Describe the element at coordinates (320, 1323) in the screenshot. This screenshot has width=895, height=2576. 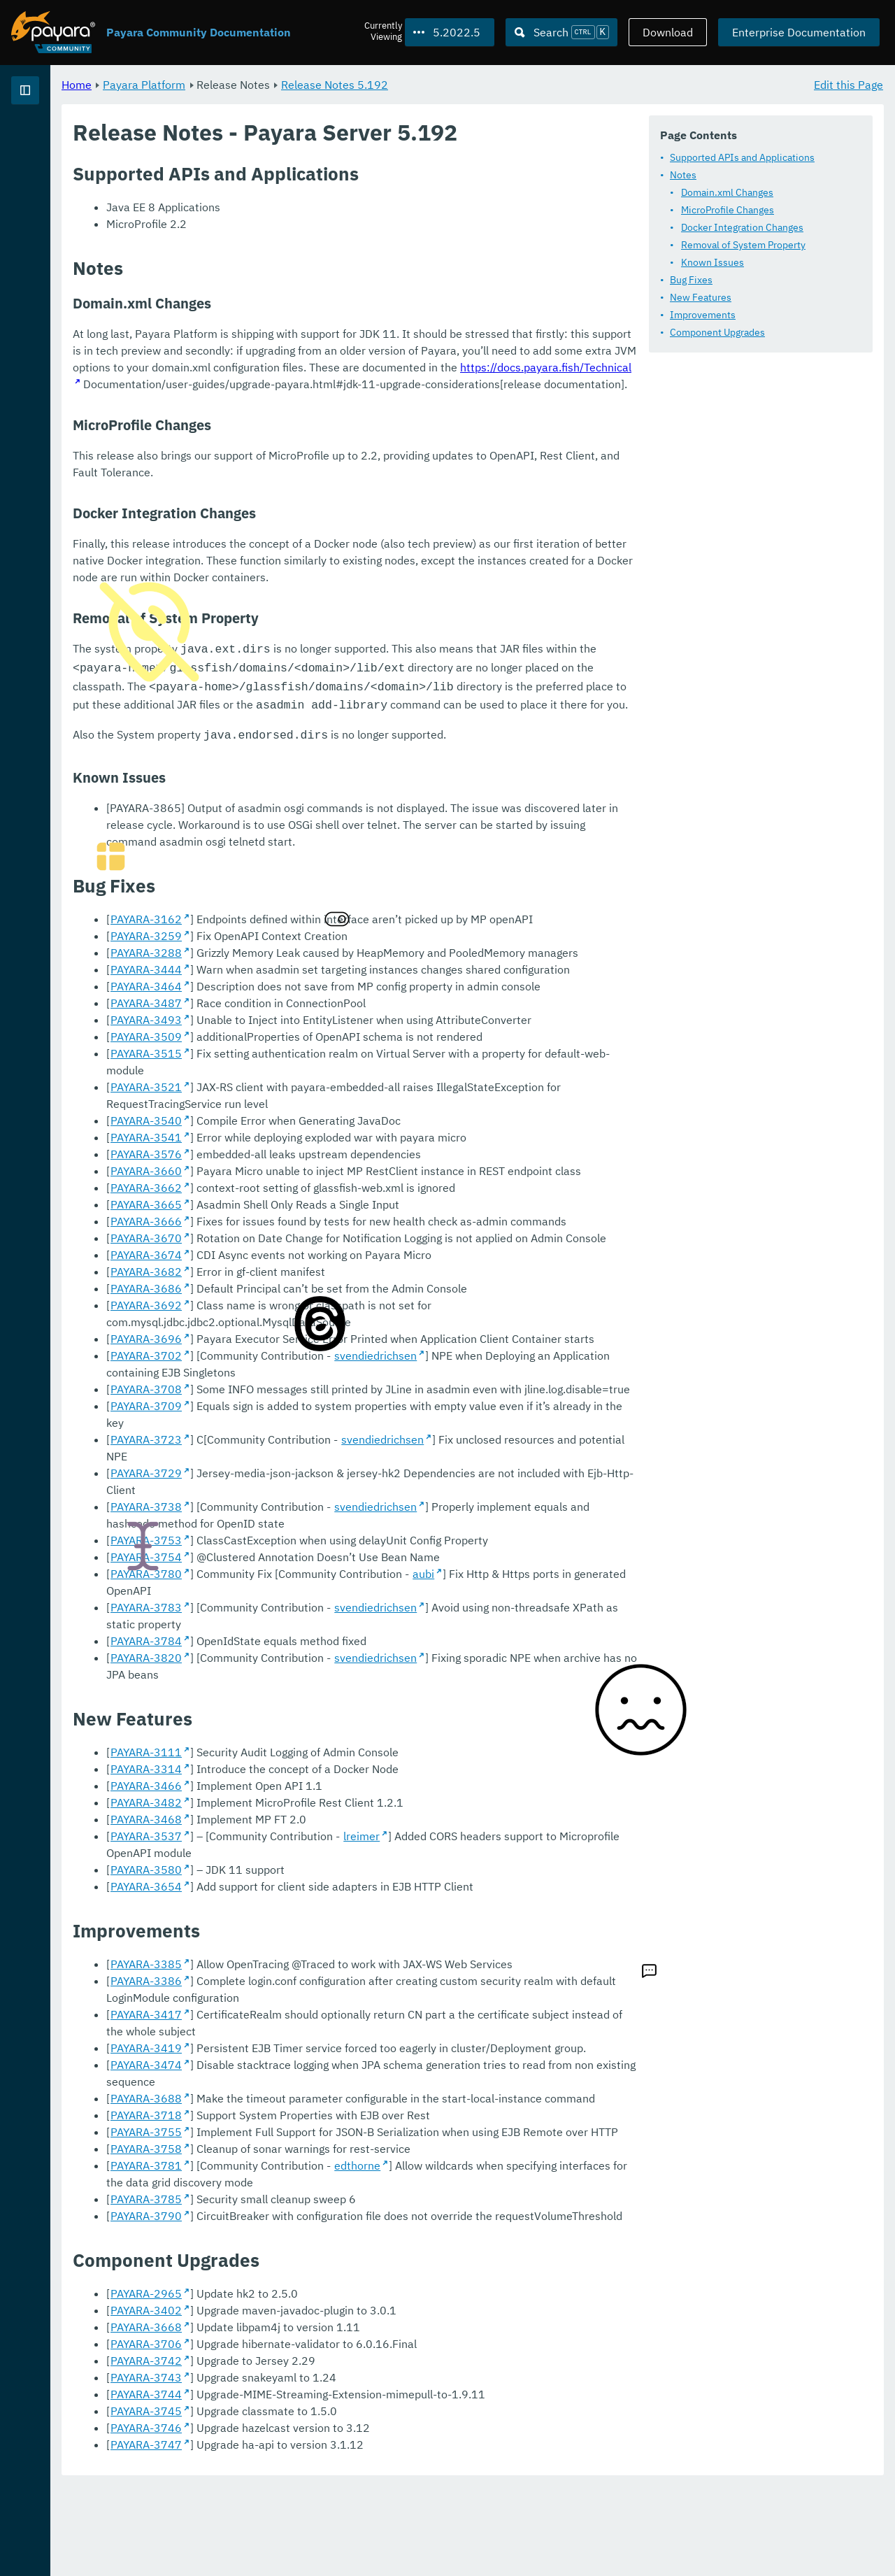
I see `open the Threads app` at that location.